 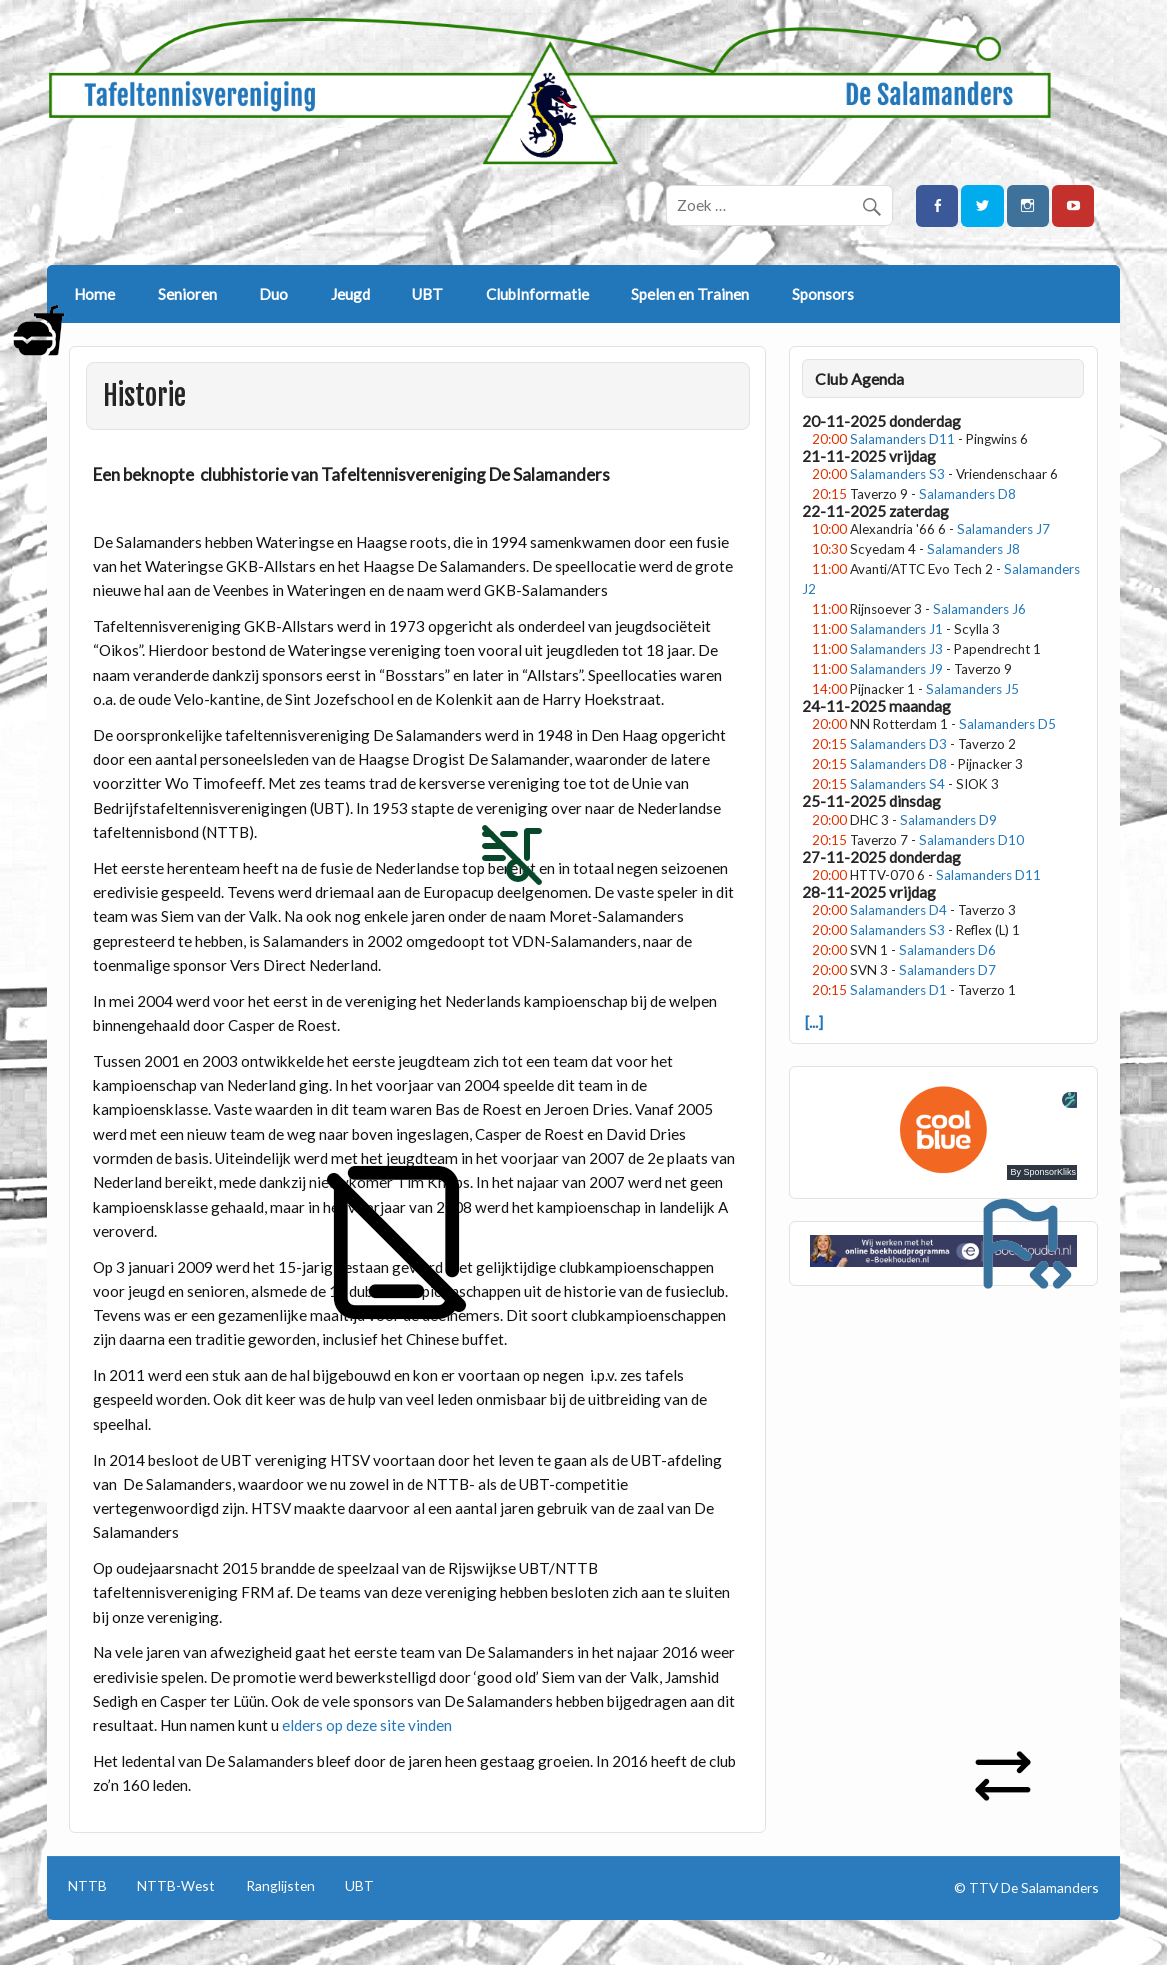 What do you see at coordinates (1020, 1242) in the screenshot?
I see `access feature flags or code toggles` at bounding box center [1020, 1242].